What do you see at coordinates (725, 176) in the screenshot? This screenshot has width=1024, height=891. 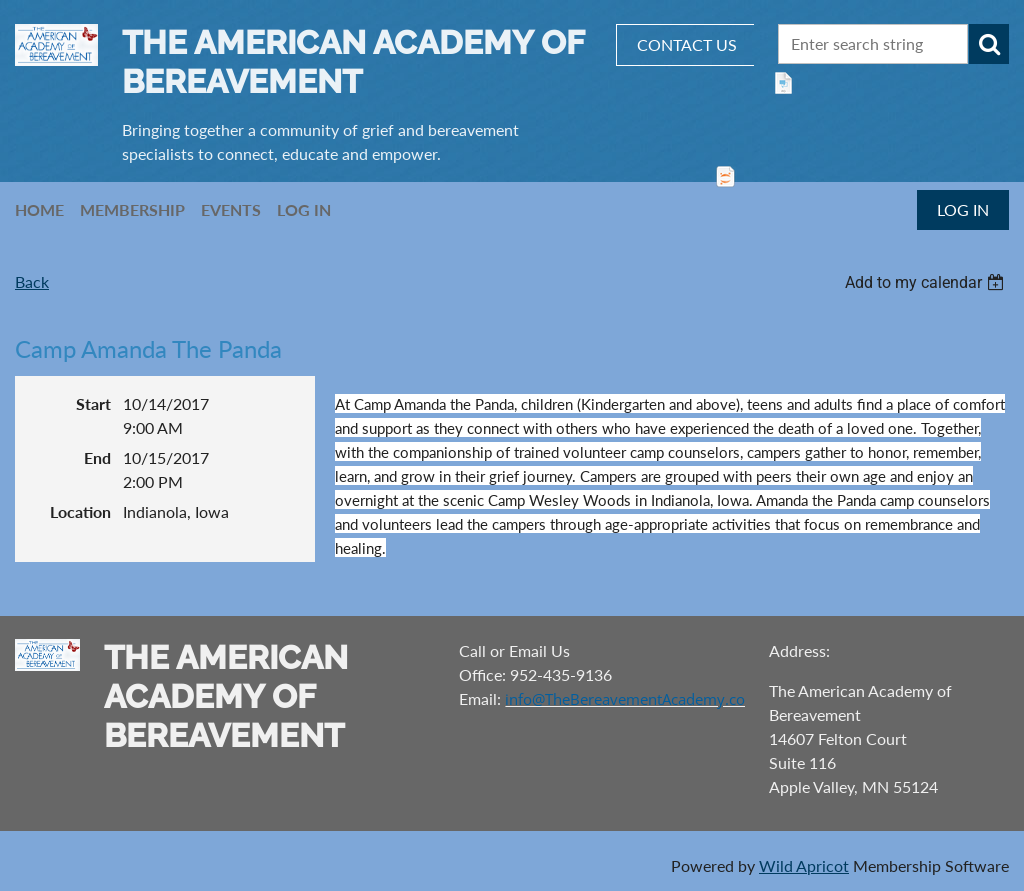 I see `open a jupyter notebook file` at bounding box center [725, 176].